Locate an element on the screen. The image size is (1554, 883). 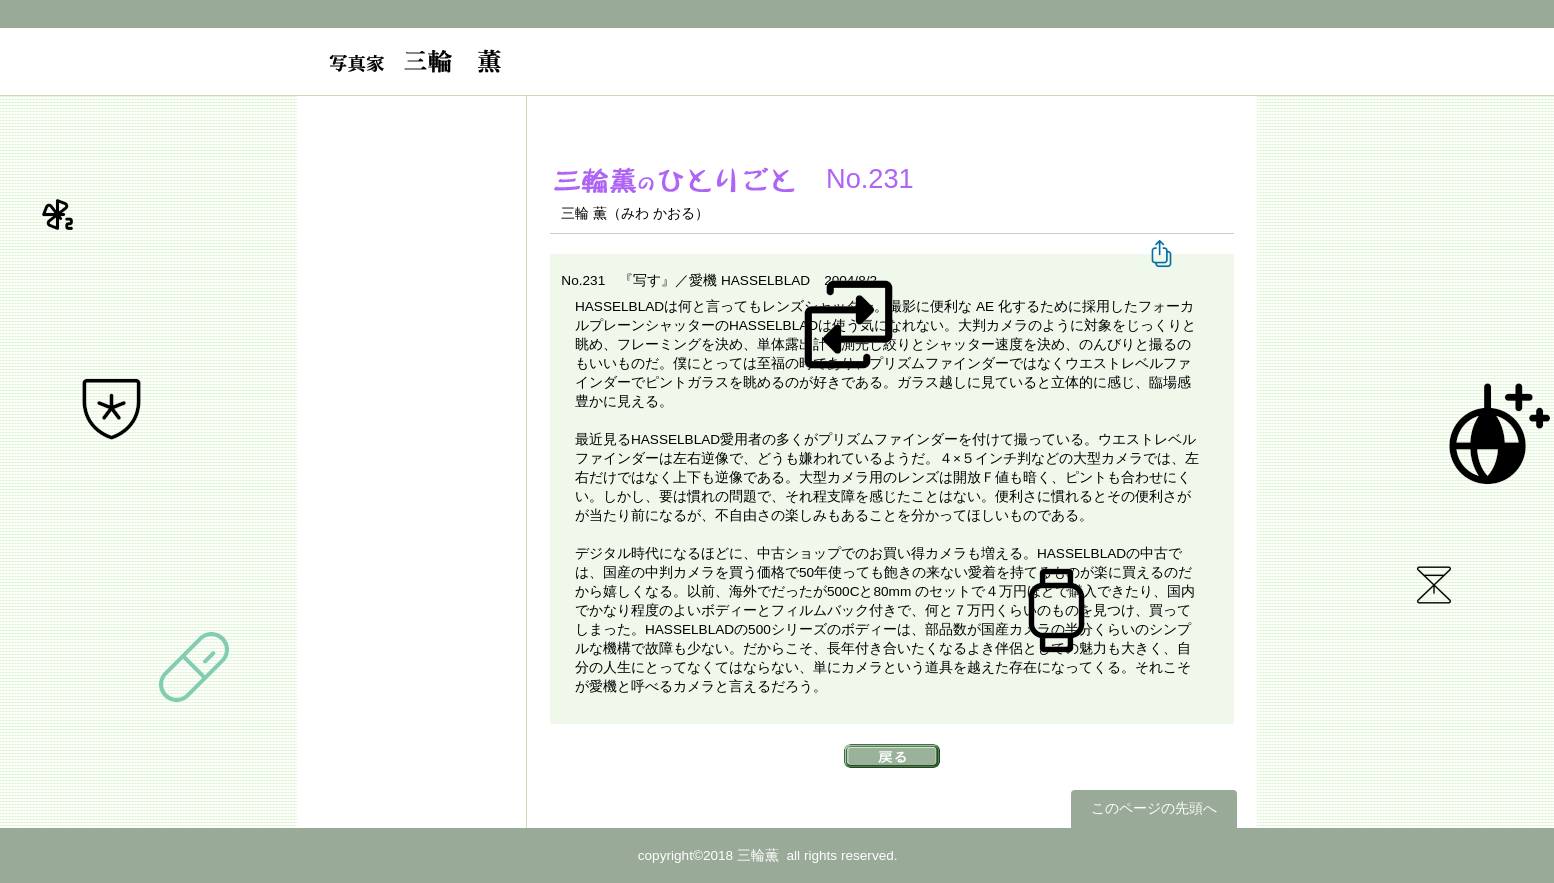
indicates premium or verified security status is located at coordinates (111, 405).